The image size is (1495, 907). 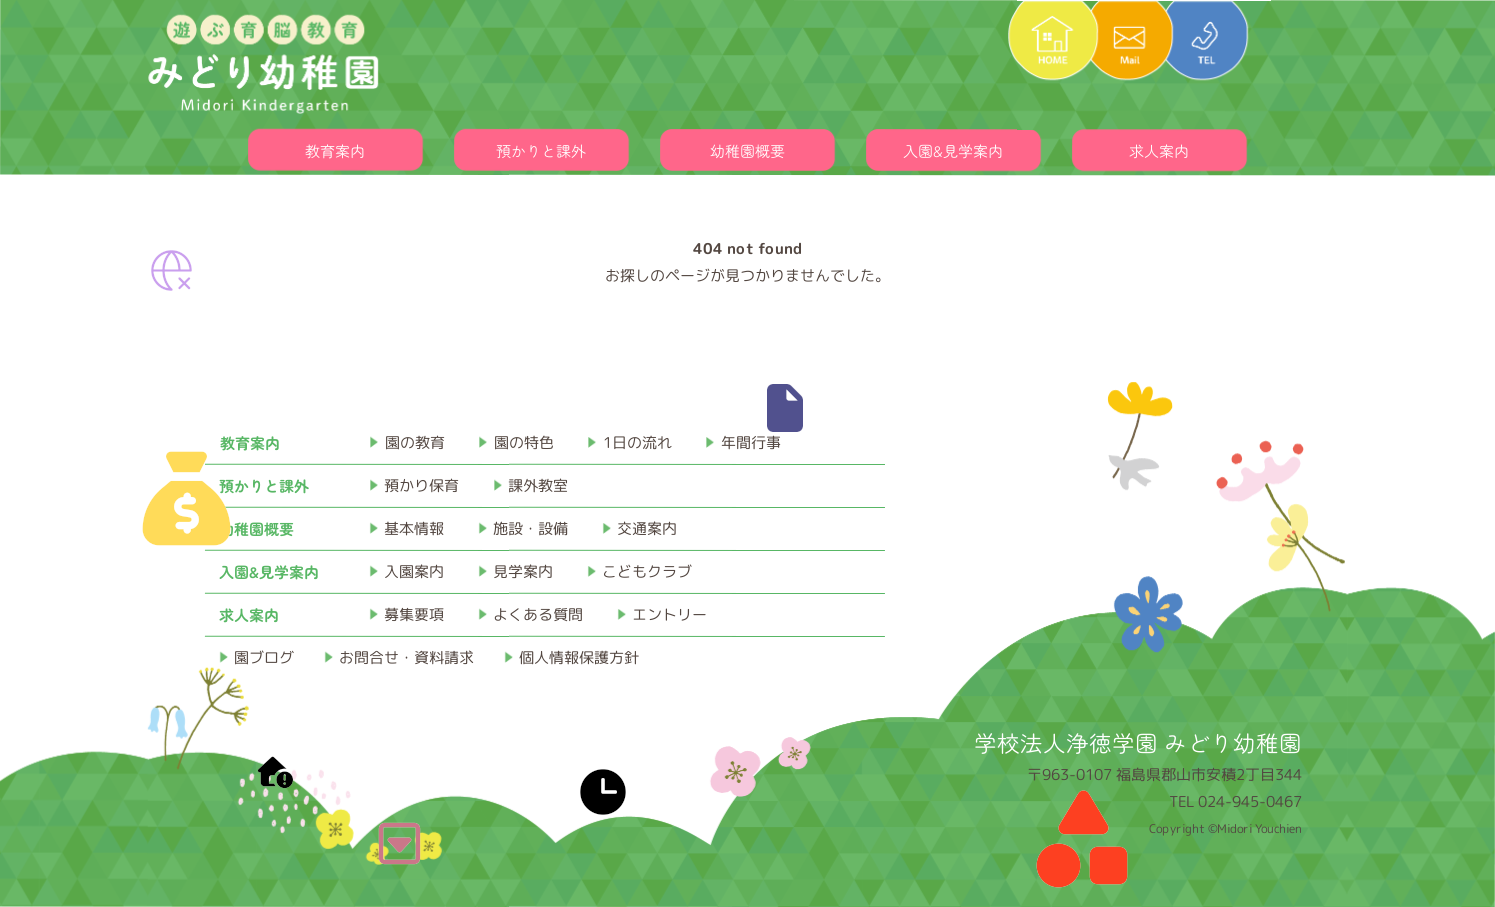 I want to click on access shape tools or drawing options, so click(x=1083, y=840).